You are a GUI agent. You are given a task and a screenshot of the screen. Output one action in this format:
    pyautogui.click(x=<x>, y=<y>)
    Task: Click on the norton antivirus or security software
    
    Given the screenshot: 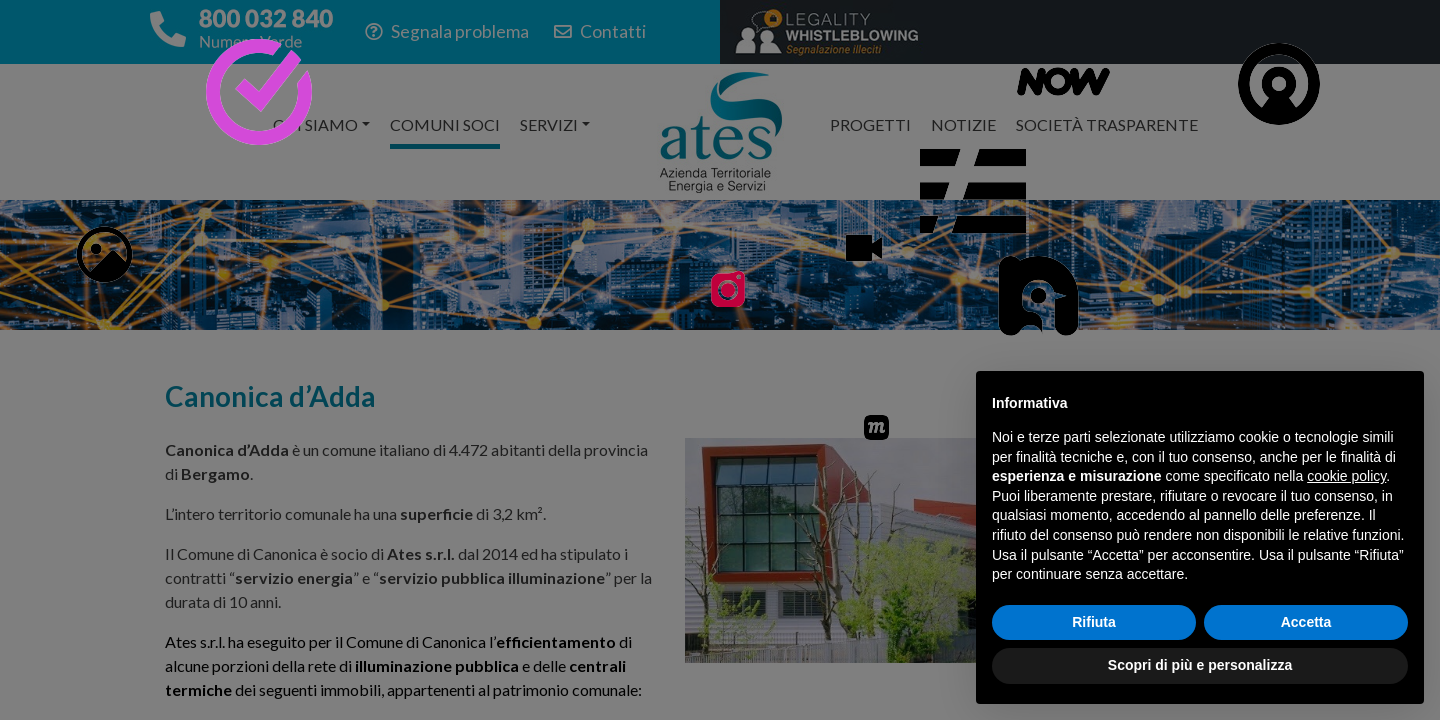 What is the action you would take?
    pyautogui.click(x=259, y=92)
    